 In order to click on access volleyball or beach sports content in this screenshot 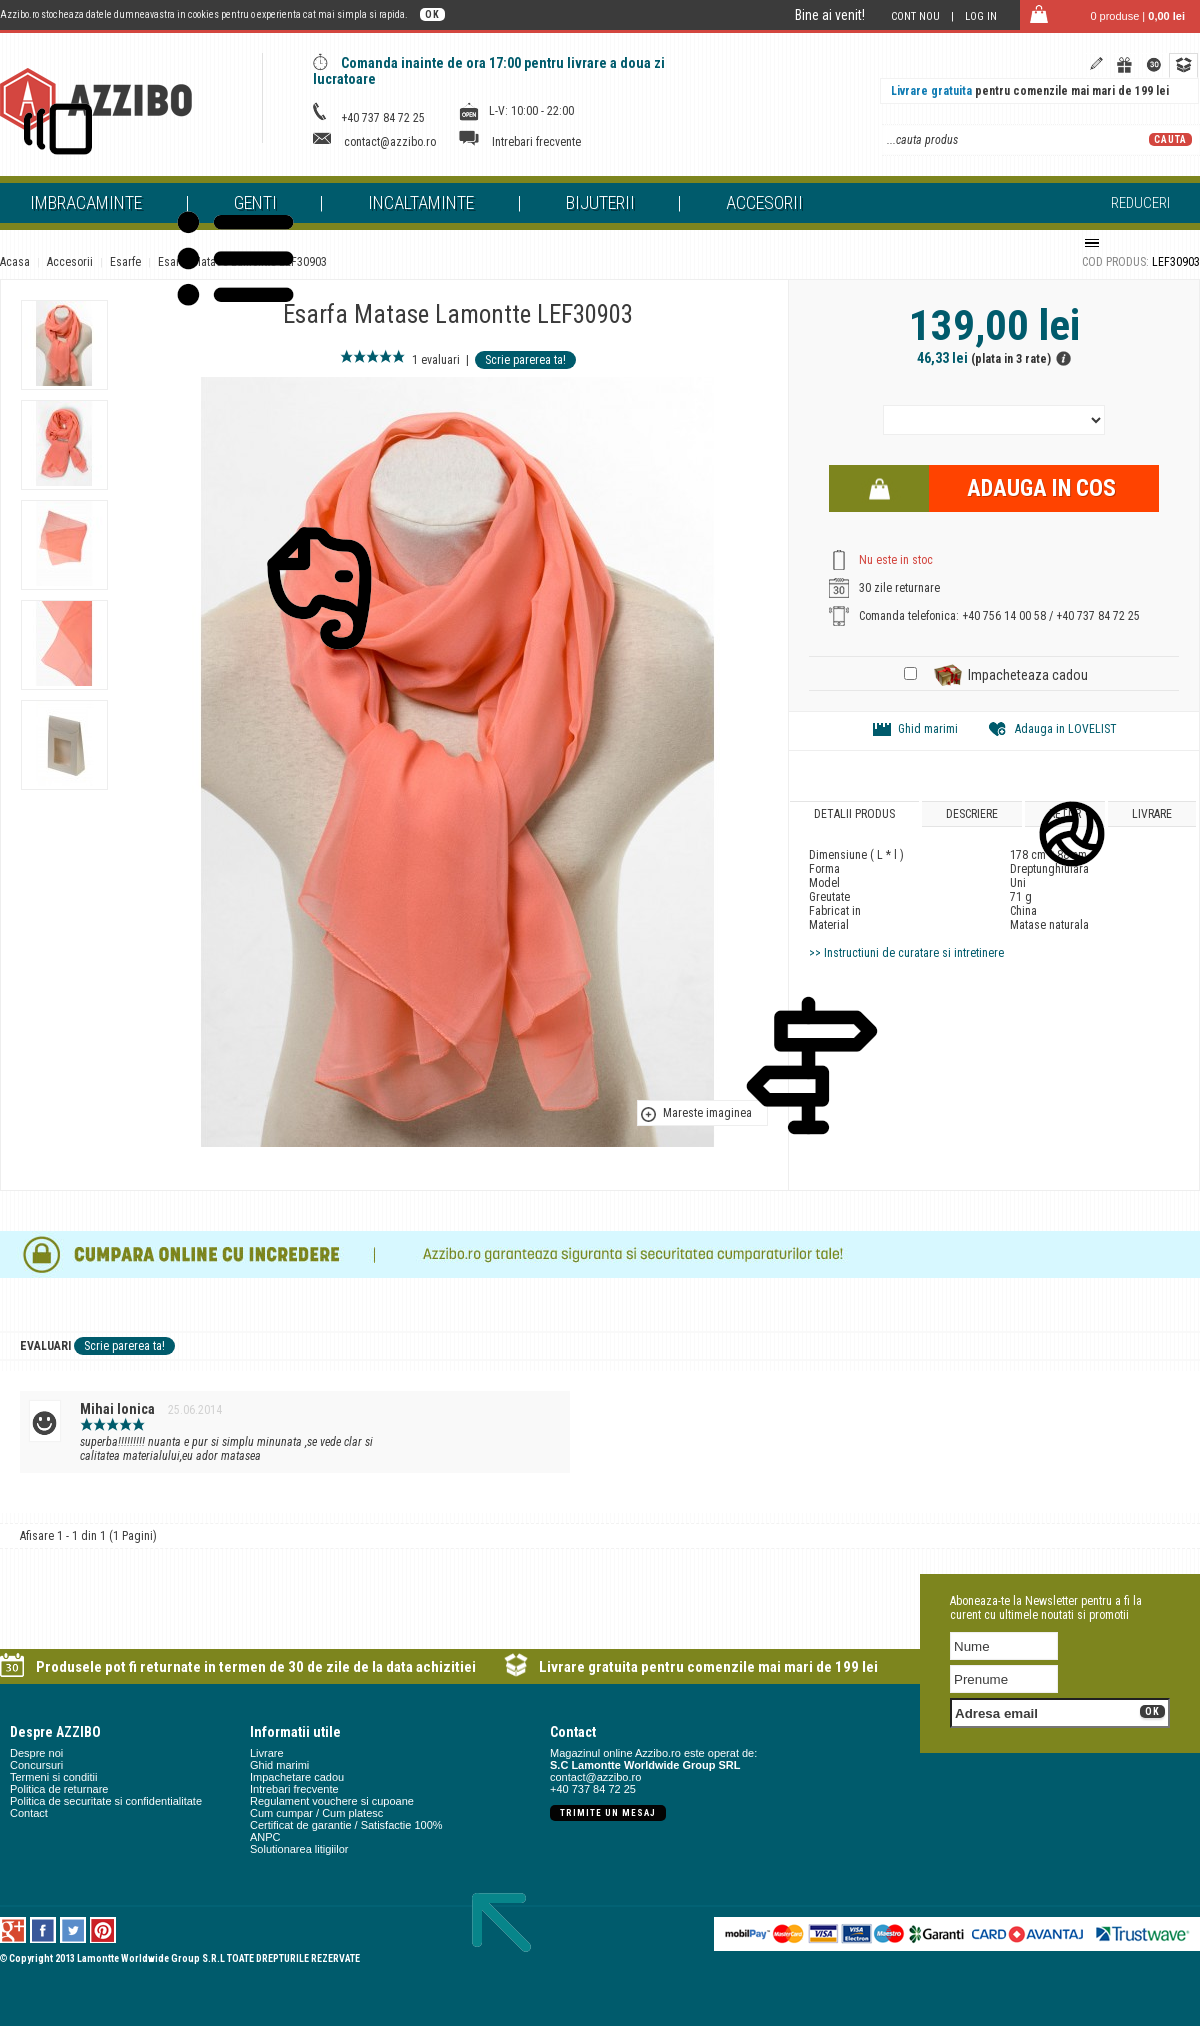, I will do `click(1072, 834)`.